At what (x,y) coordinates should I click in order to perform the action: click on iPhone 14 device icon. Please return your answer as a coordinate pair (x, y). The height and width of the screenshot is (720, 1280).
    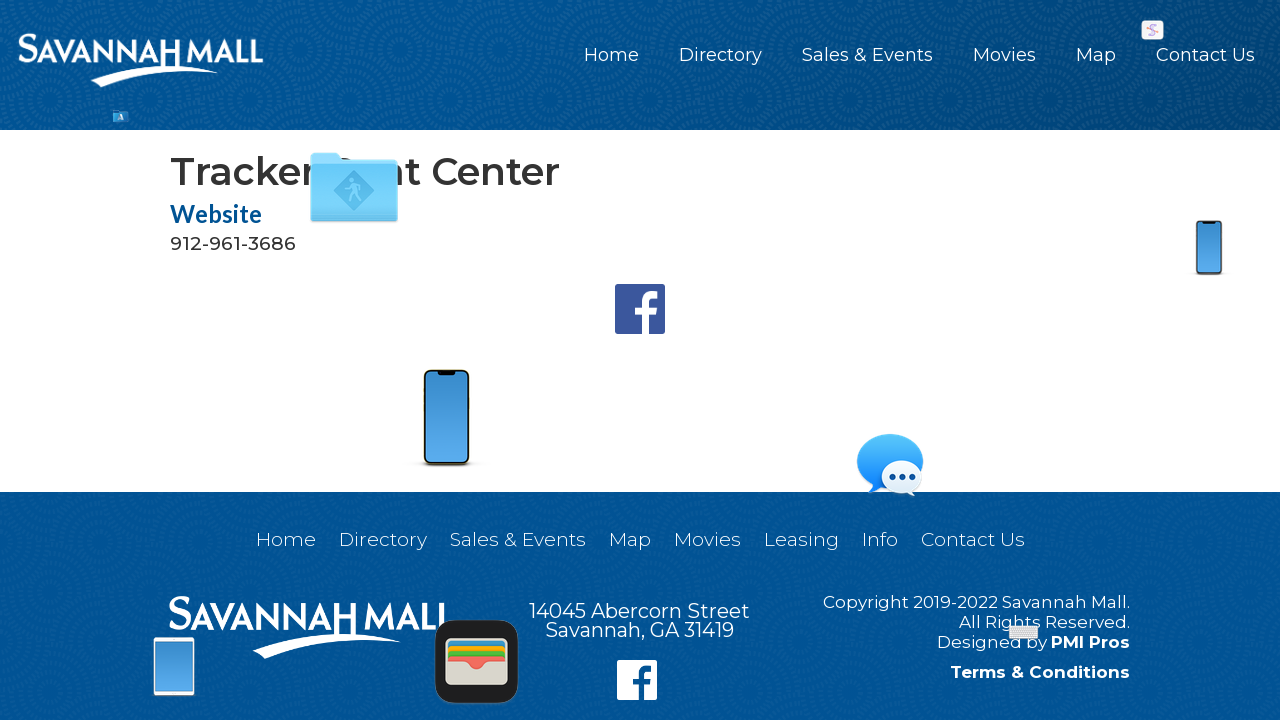
    Looking at the image, I should click on (446, 418).